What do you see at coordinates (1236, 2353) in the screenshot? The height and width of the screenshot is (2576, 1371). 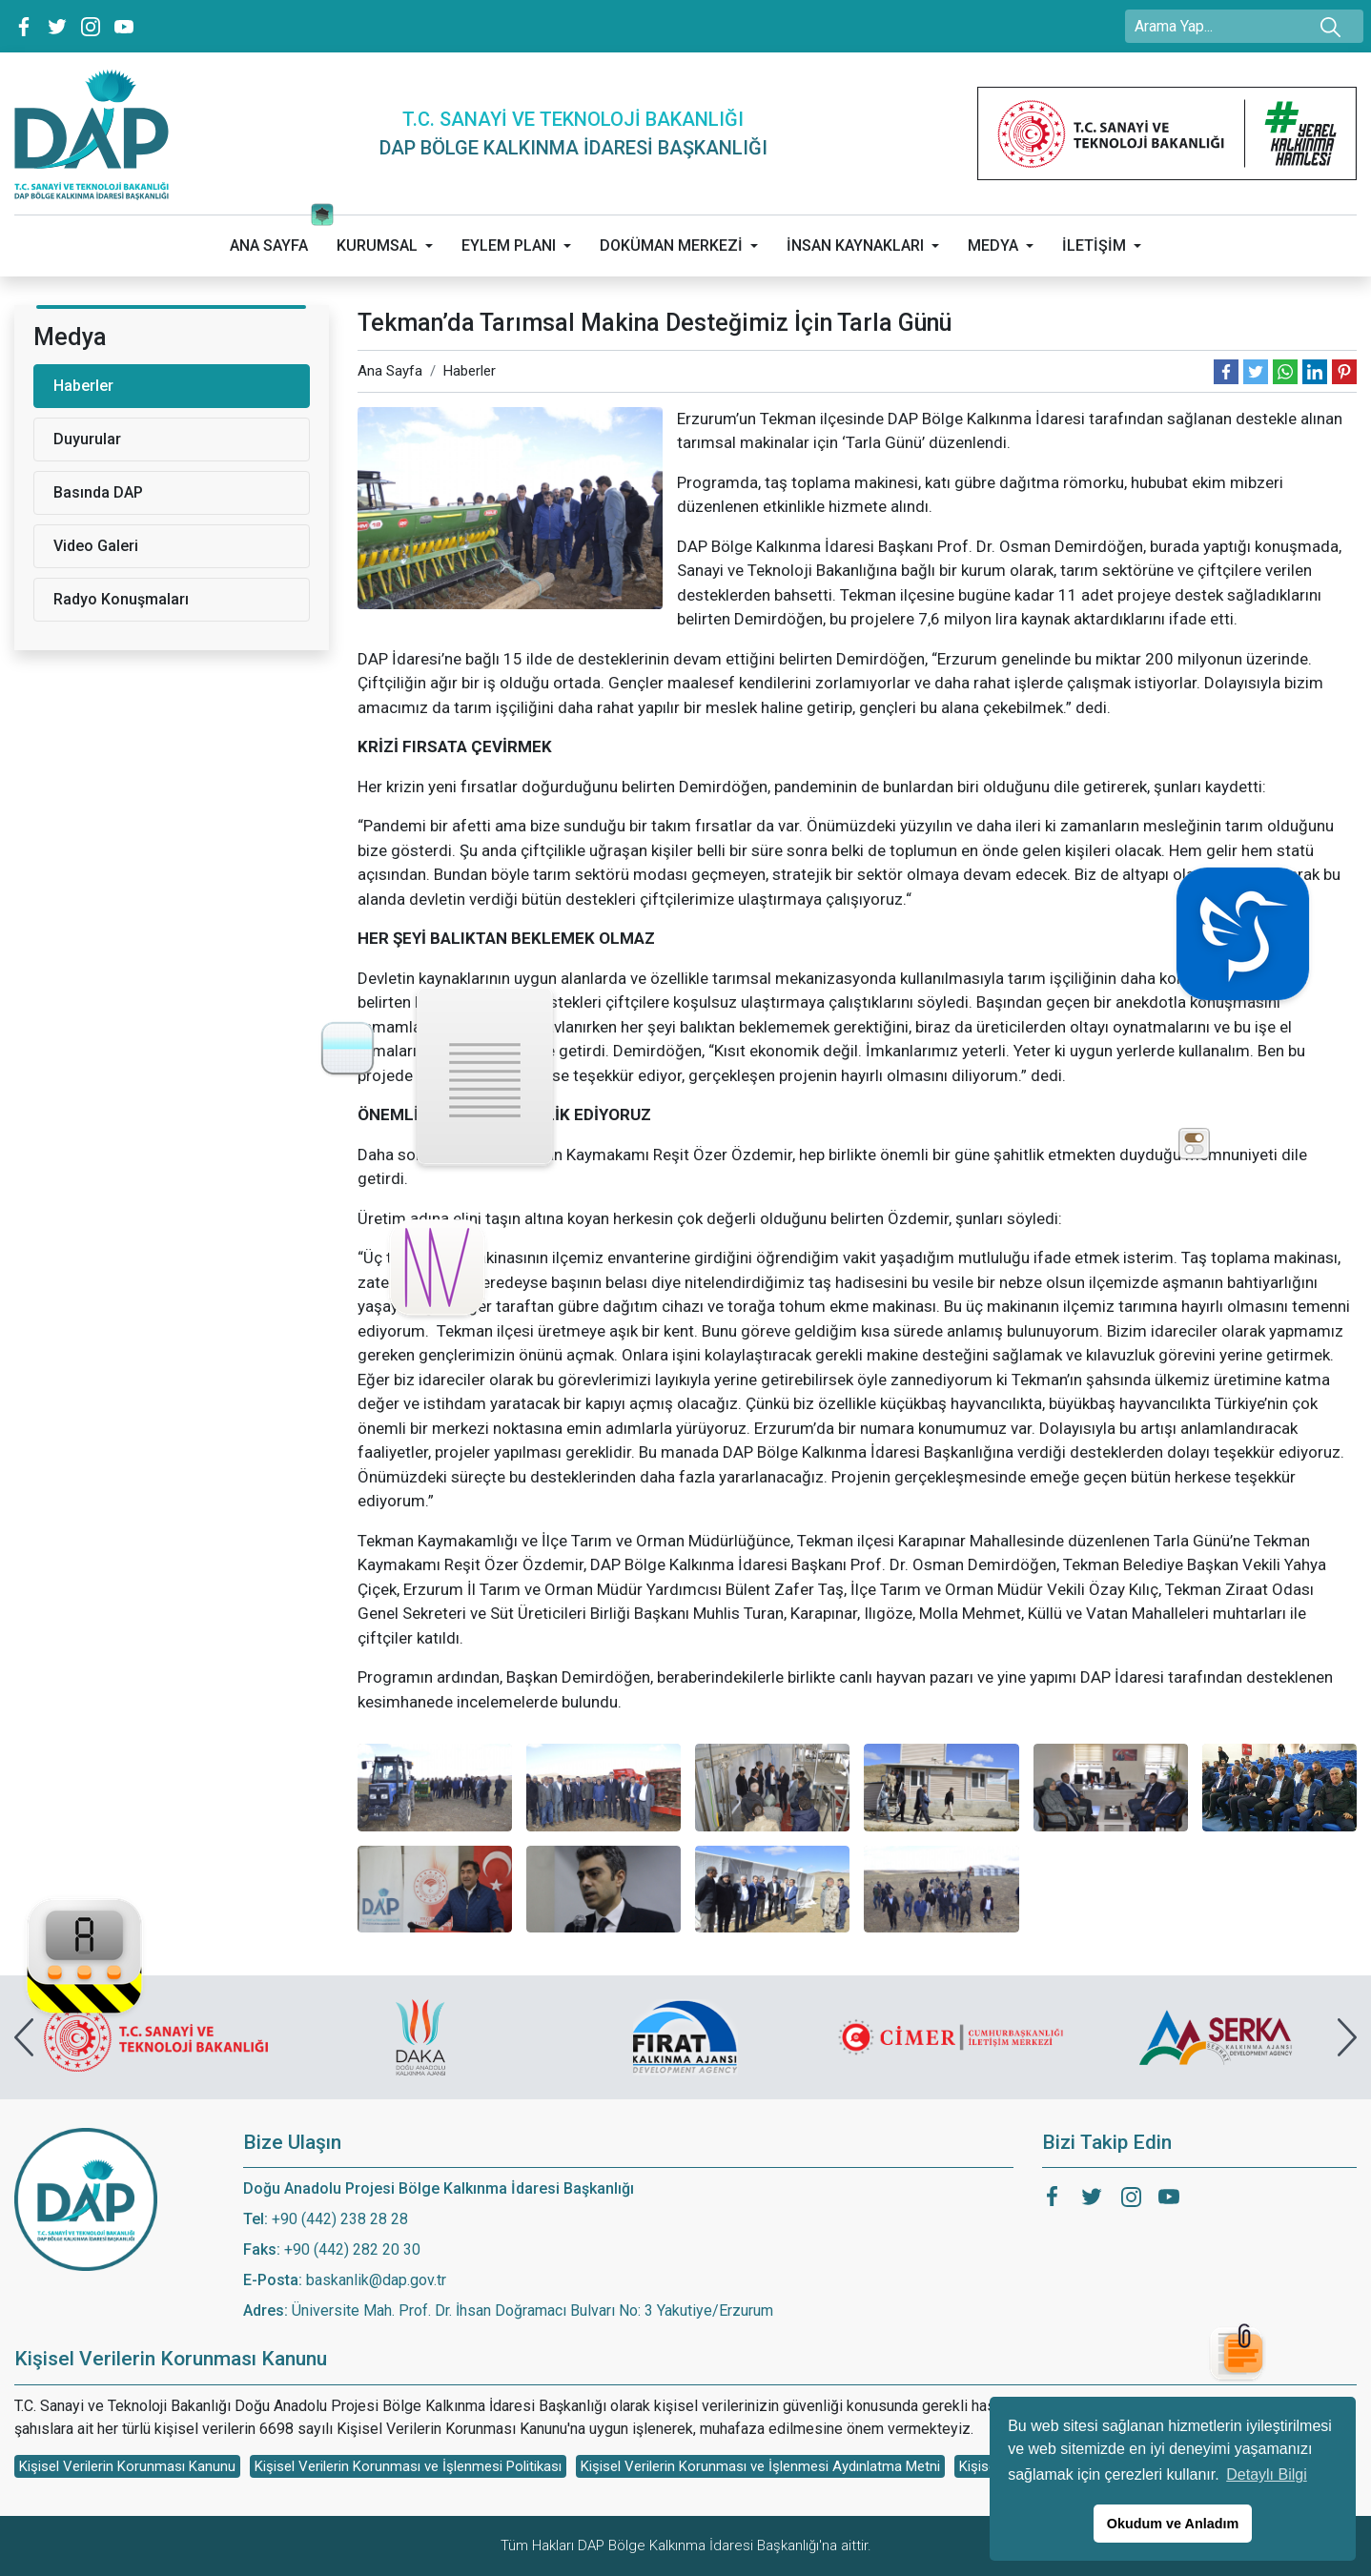 I see `open pdf metadata editor app` at bounding box center [1236, 2353].